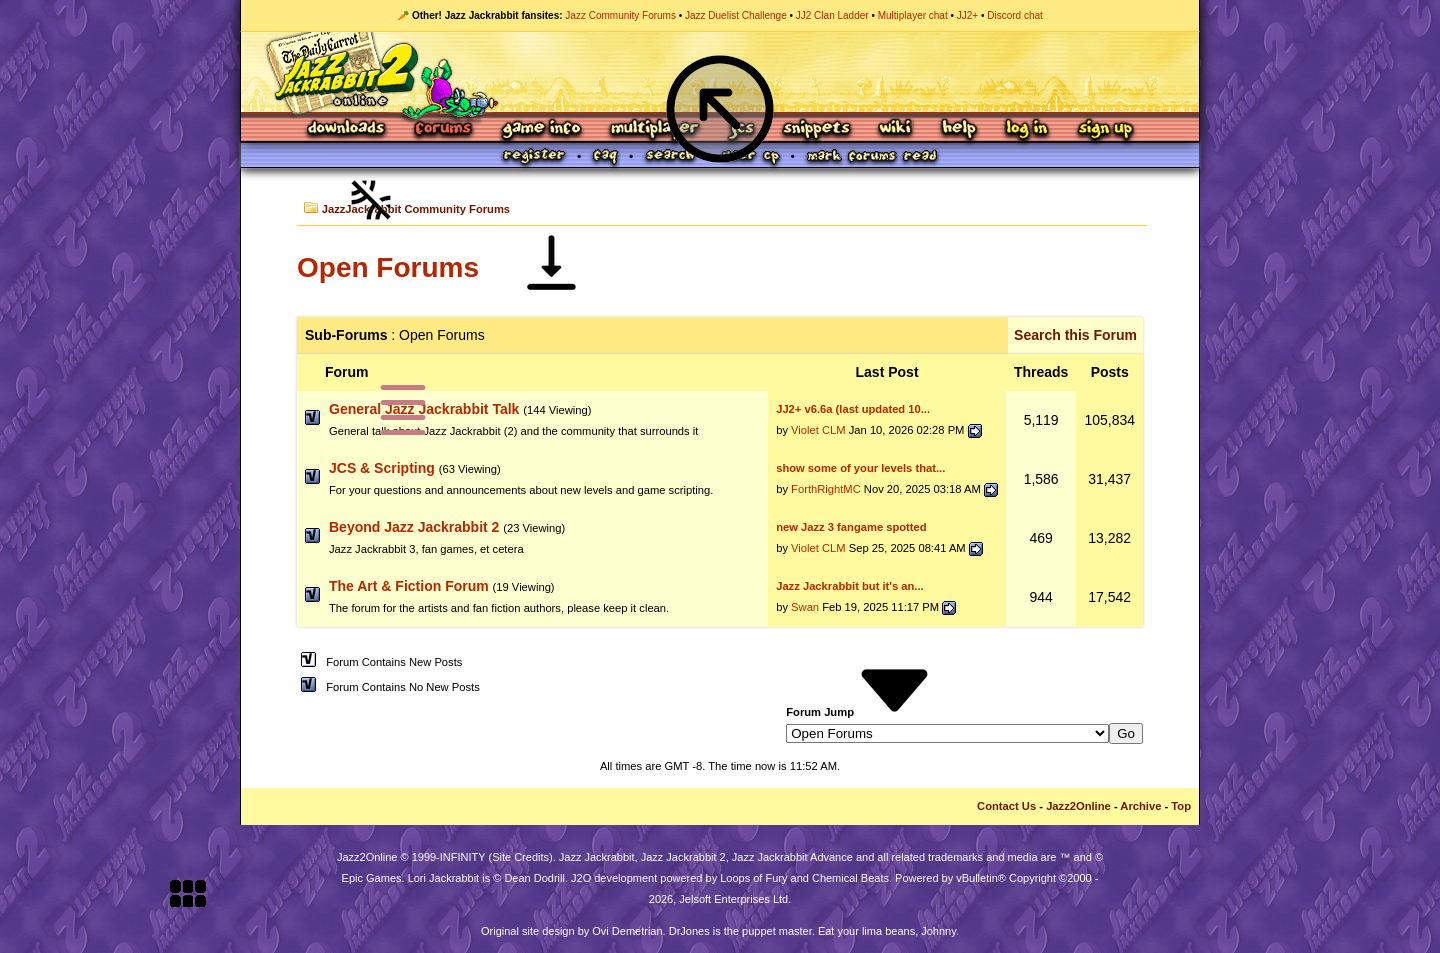 The image size is (1440, 953). What do you see at coordinates (720, 109) in the screenshot?
I see `navigate back to previous screen` at bounding box center [720, 109].